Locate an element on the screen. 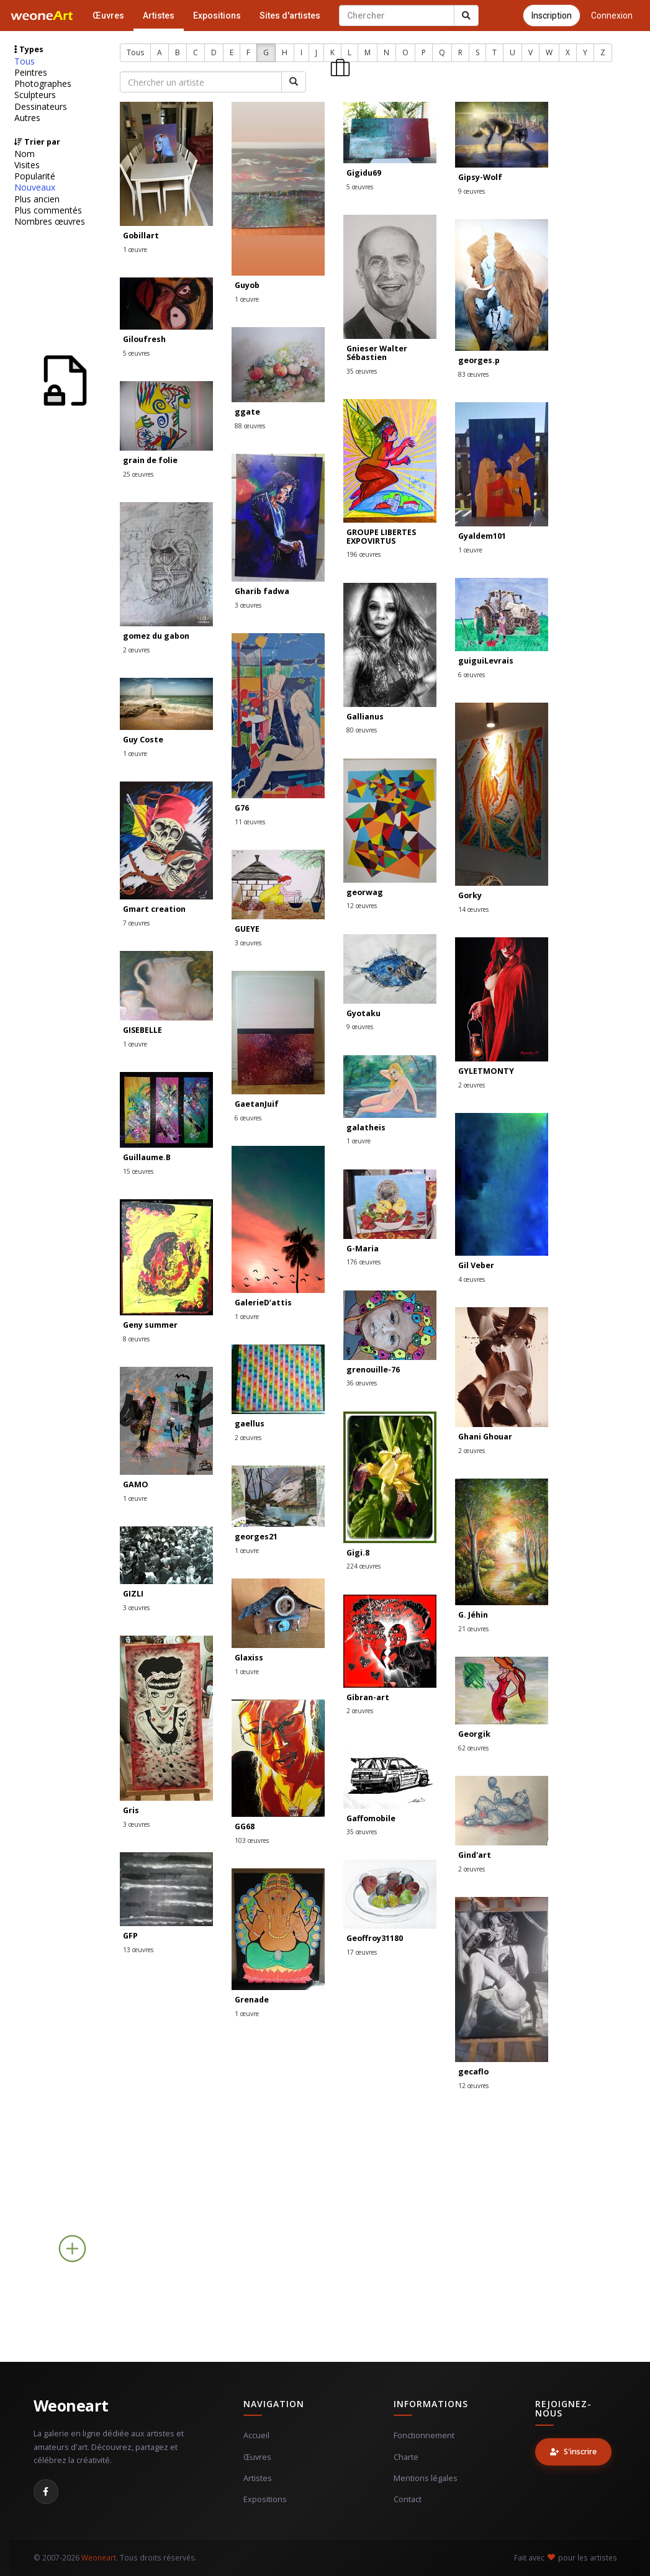 The image size is (650, 2576). add a new item is located at coordinates (72, 2248).